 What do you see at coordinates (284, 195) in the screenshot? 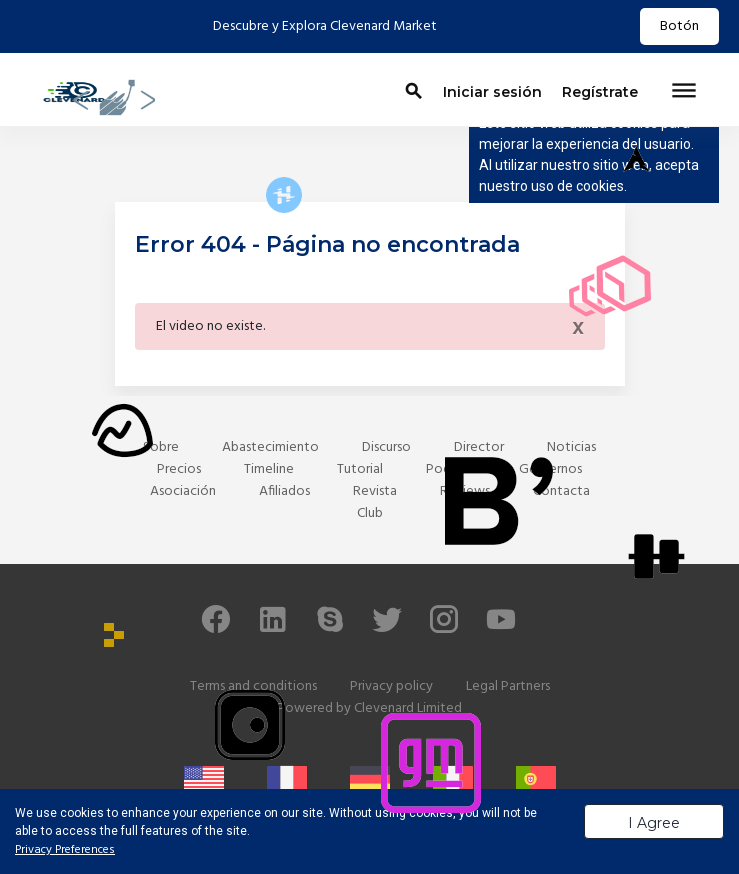
I see `visit hackster.io hardware community` at bounding box center [284, 195].